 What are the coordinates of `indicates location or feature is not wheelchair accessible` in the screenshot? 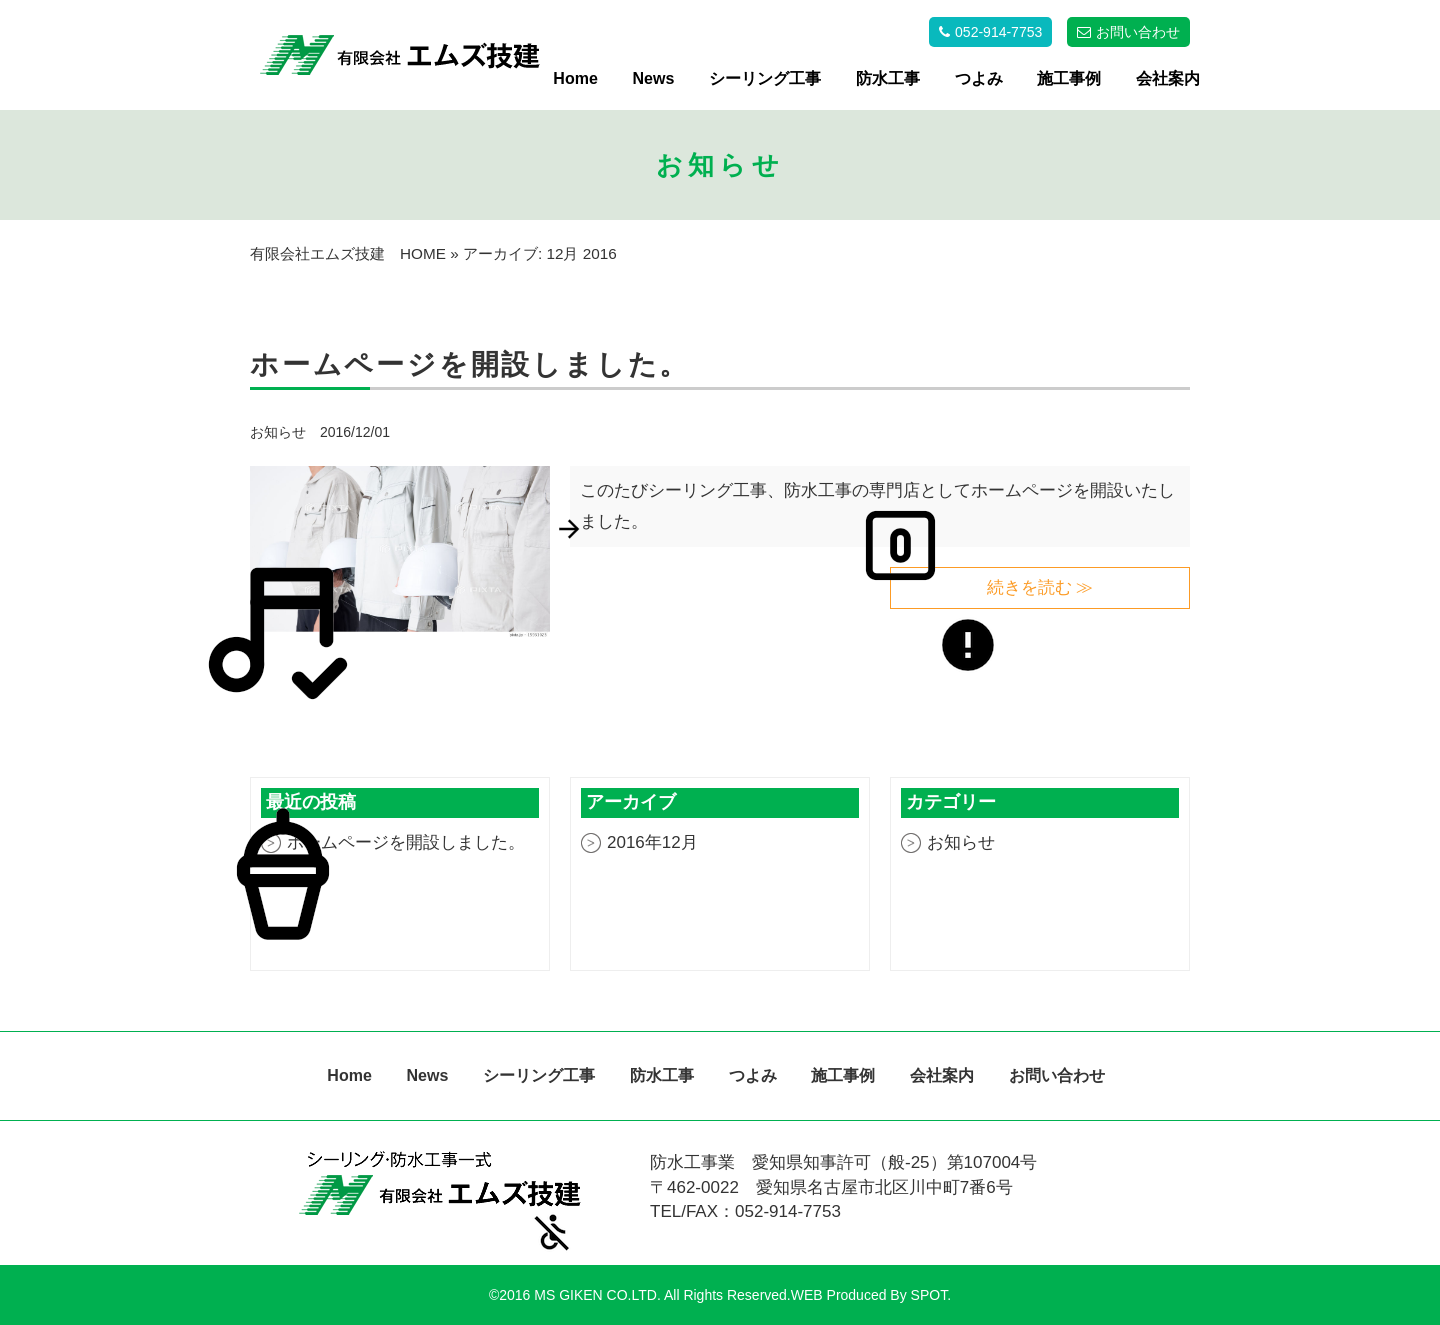 It's located at (553, 1232).